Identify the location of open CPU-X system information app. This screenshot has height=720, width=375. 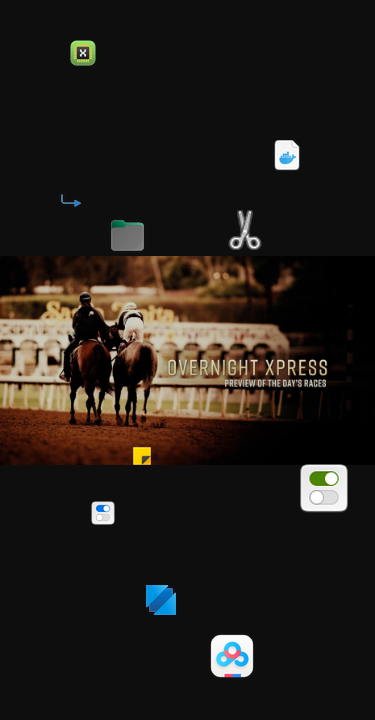
(83, 53).